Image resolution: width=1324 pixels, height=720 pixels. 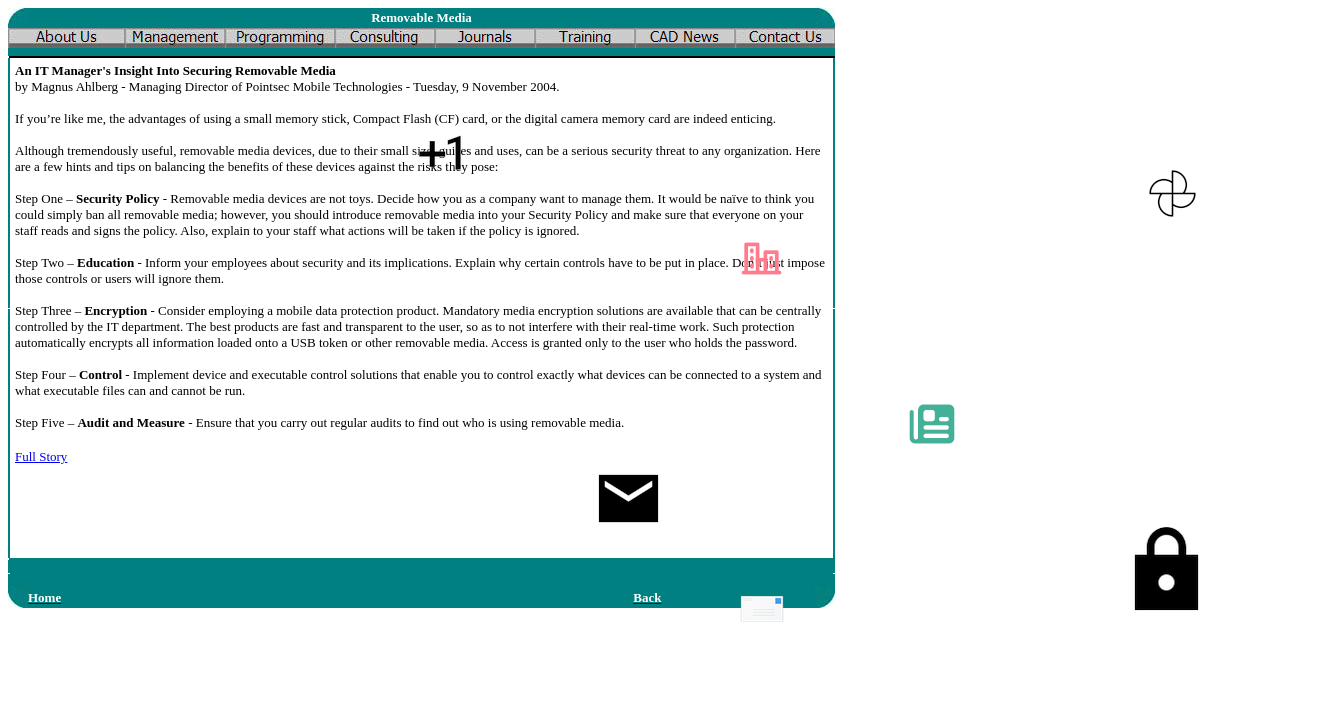 What do you see at coordinates (440, 154) in the screenshot?
I see `increase exposure by one stop` at bounding box center [440, 154].